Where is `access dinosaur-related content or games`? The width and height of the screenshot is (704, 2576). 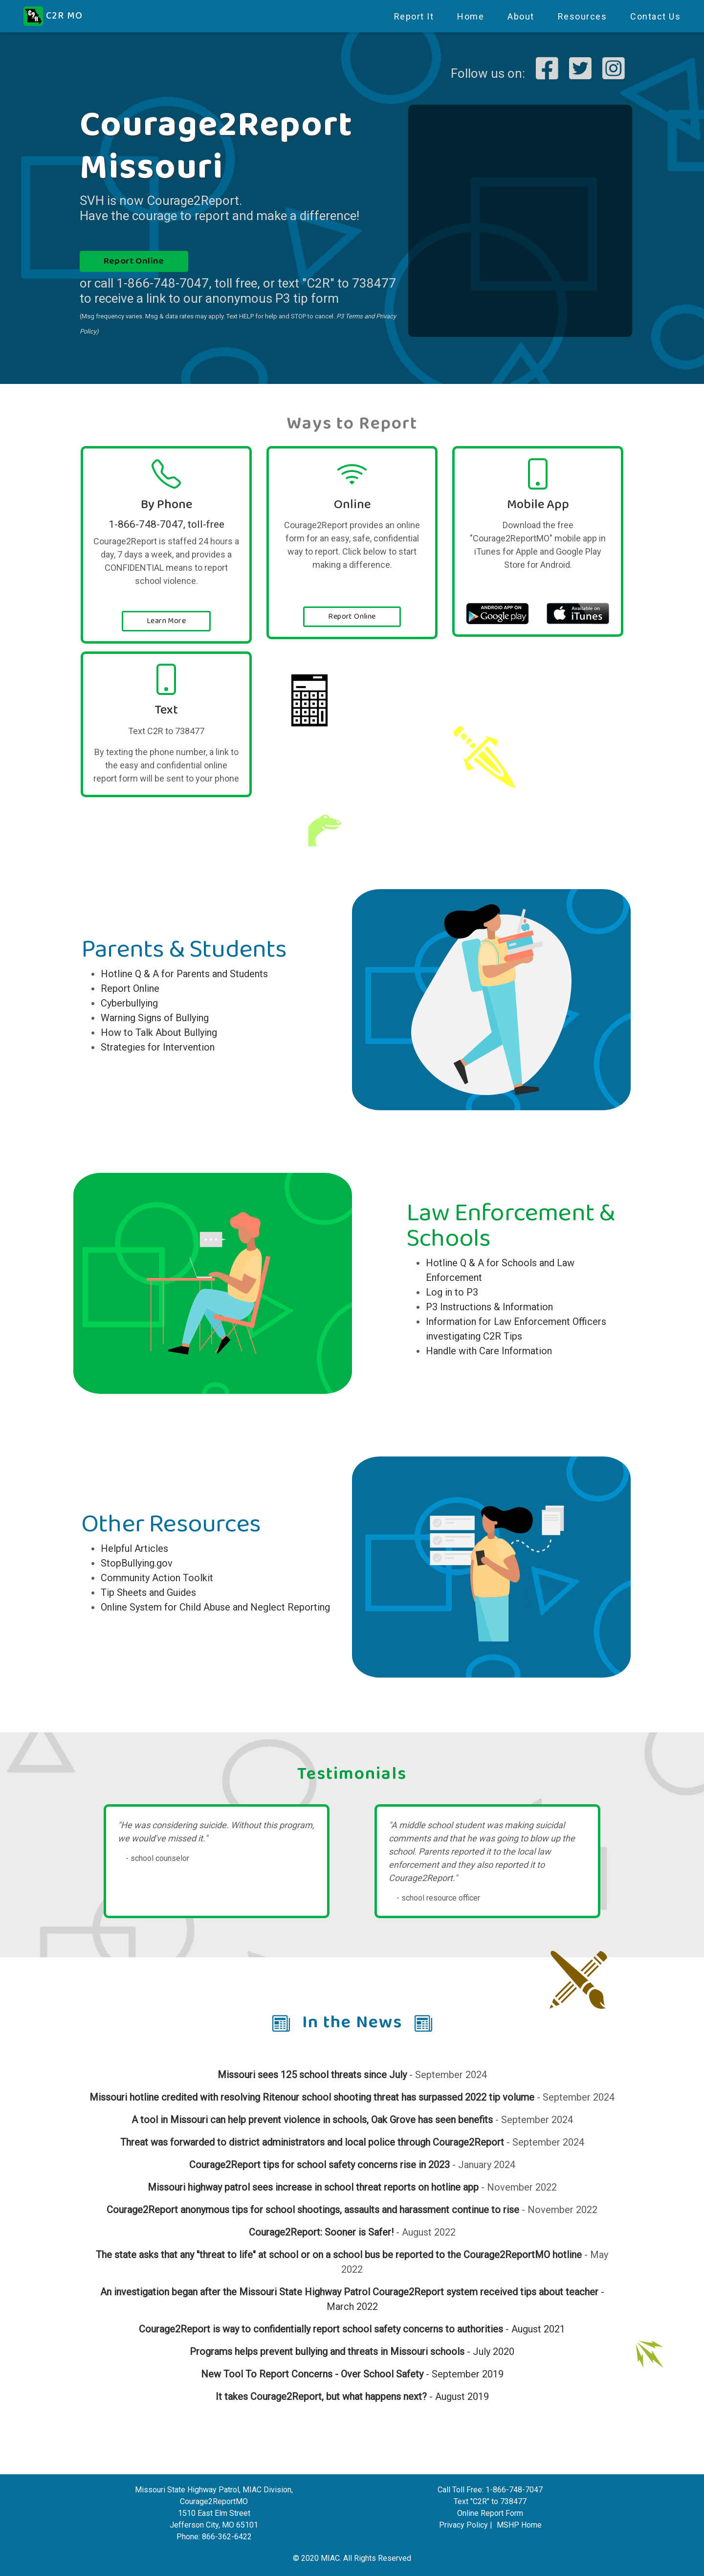 access dinosaur-related content or games is located at coordinates (325, 829).